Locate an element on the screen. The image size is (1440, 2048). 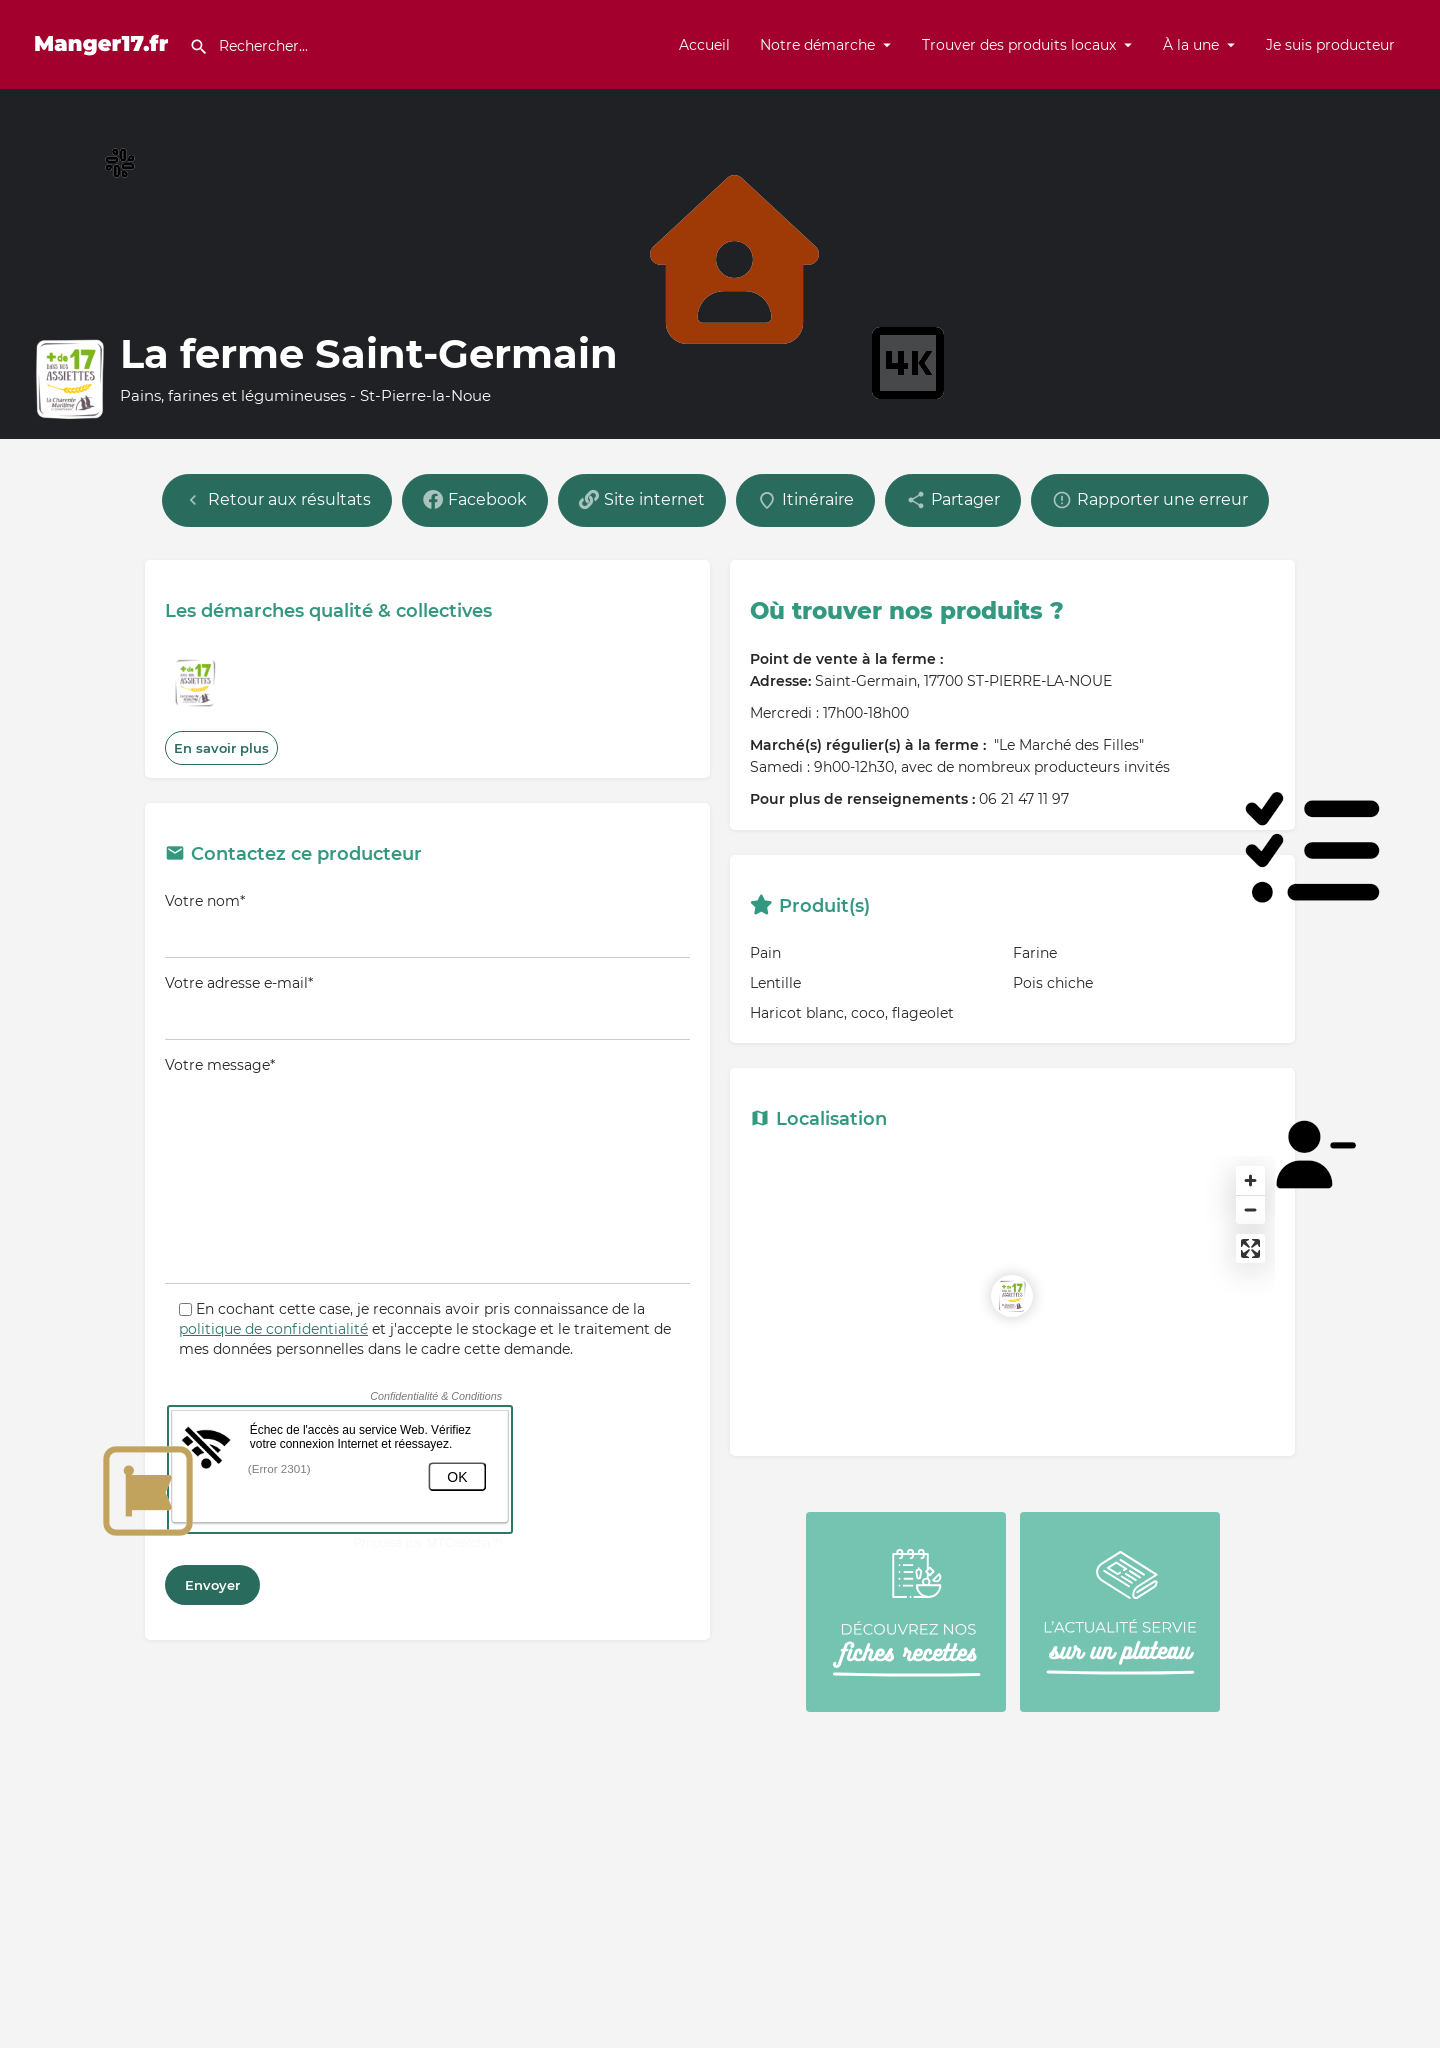
view your task list is located at coordinates (1312, 850).